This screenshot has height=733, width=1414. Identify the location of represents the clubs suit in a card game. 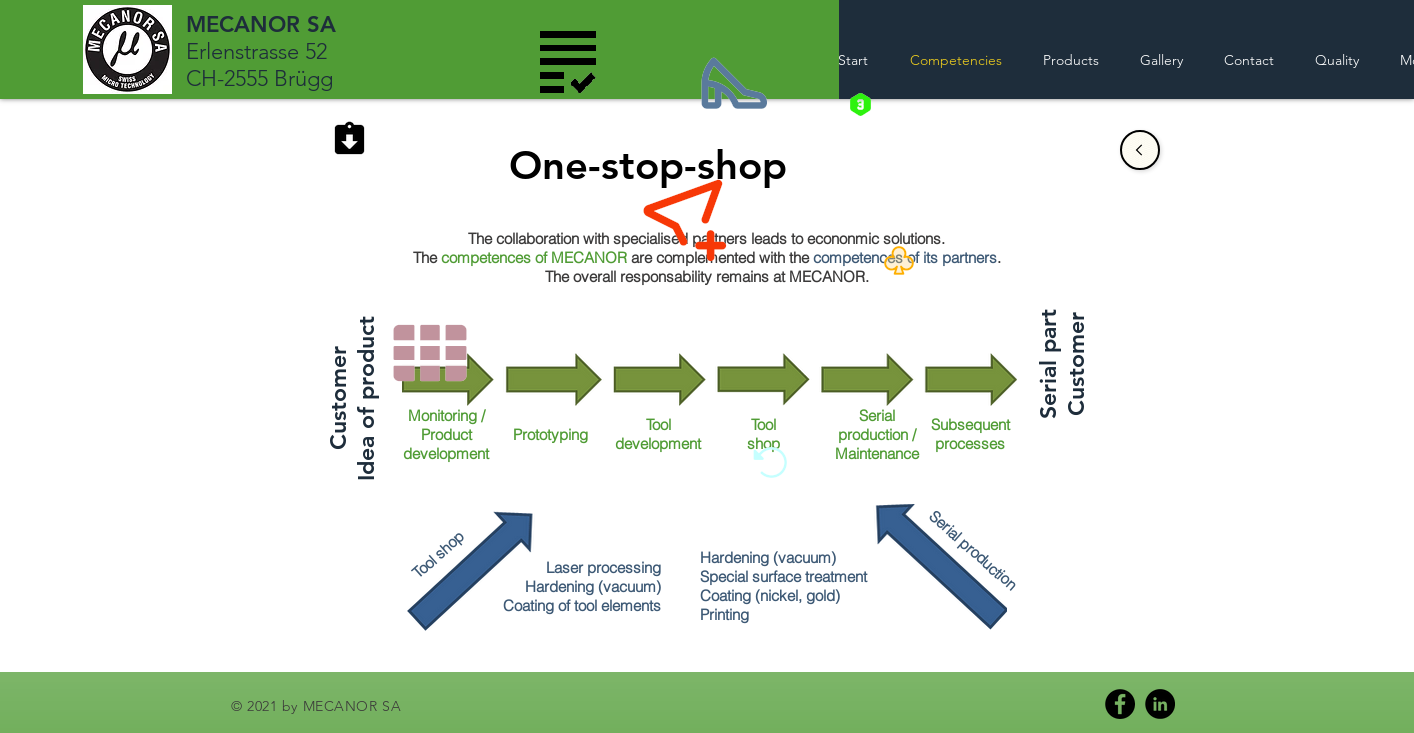
(899, 261).